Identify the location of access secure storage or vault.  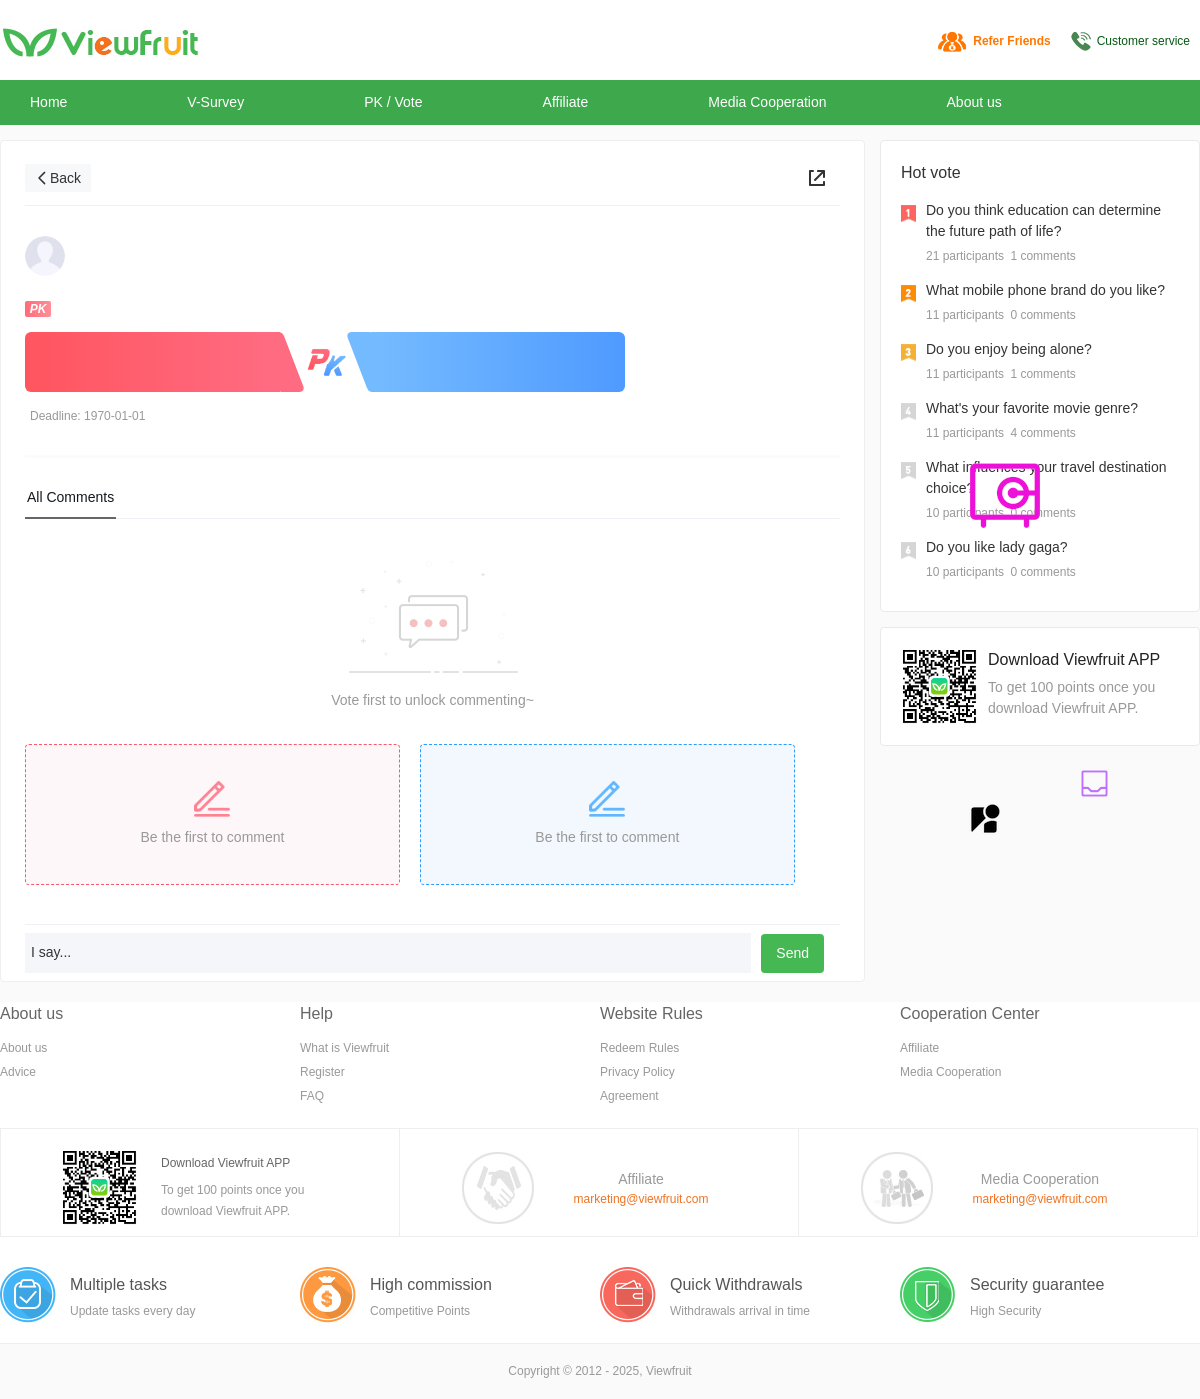
(1005, 493).